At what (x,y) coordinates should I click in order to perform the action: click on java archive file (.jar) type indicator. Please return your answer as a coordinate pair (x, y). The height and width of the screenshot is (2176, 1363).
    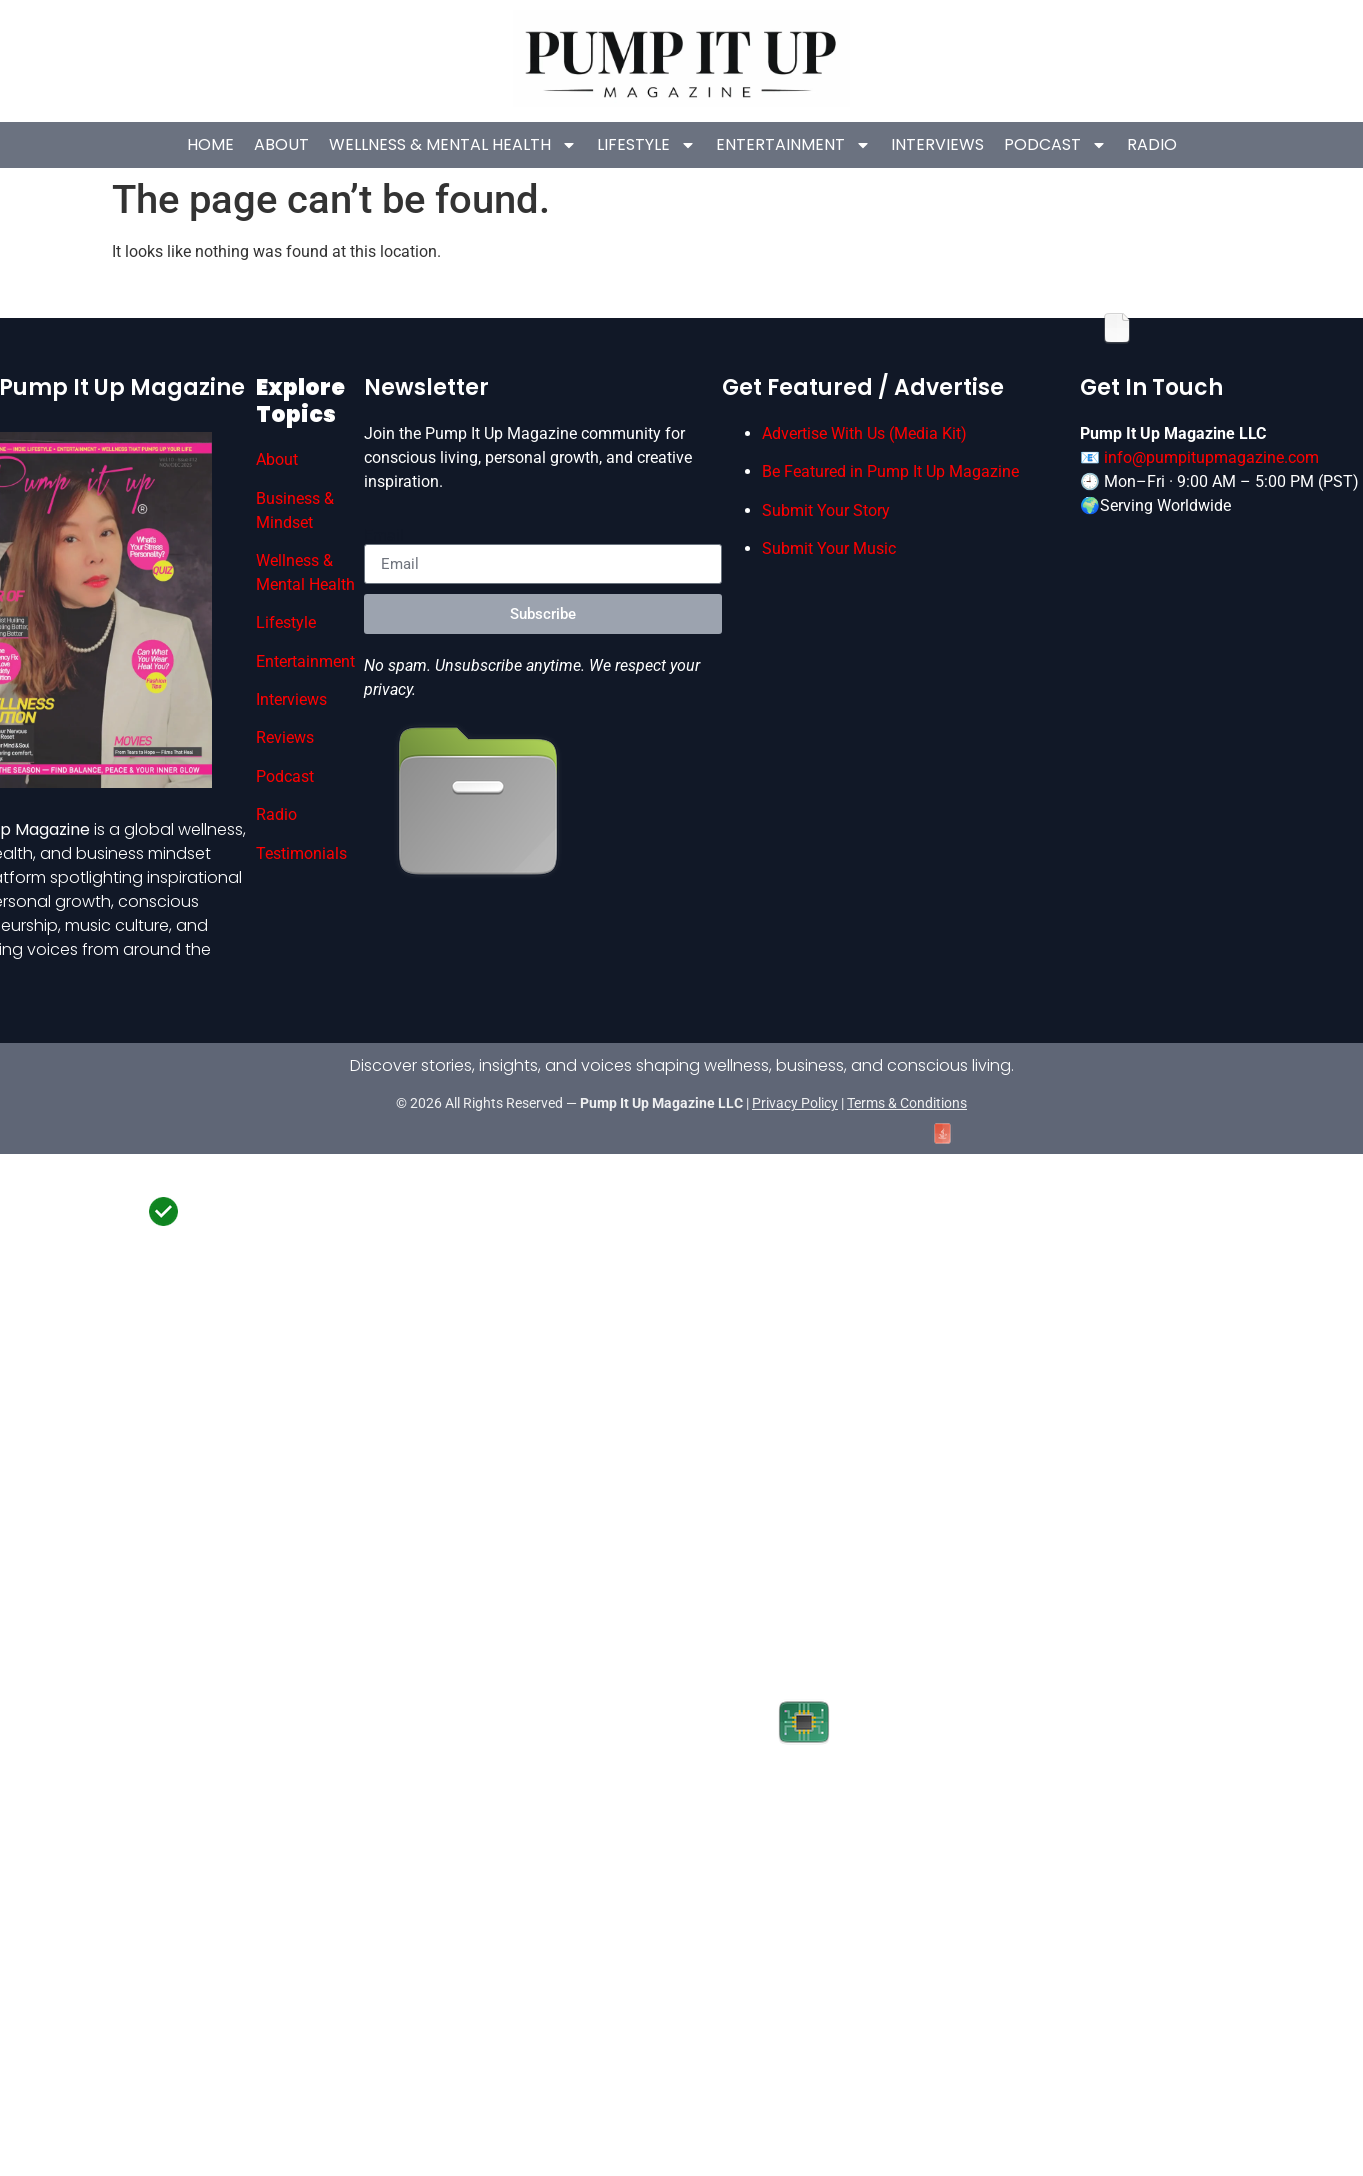
    Looking at the image, I should click on (942, 1133).